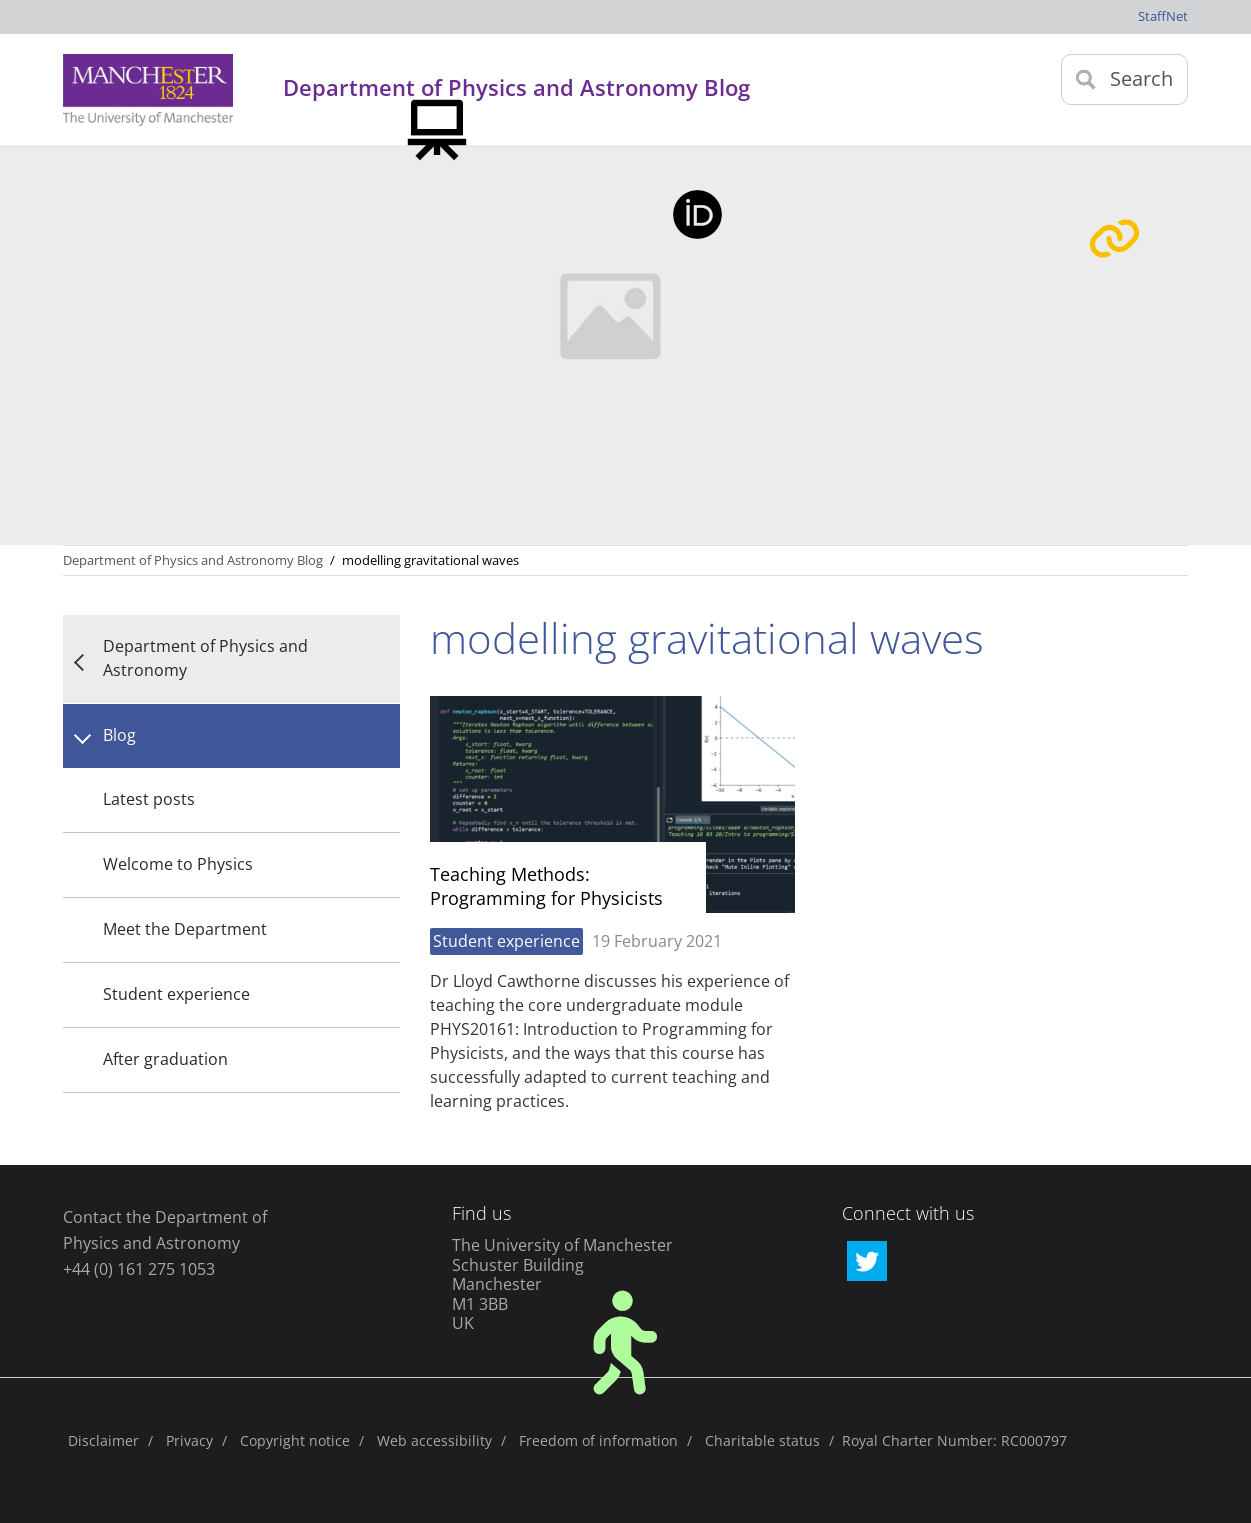  Describe the element at coordinates (1114, 238) in the screenshot. I see `copy or share a link` at that location.